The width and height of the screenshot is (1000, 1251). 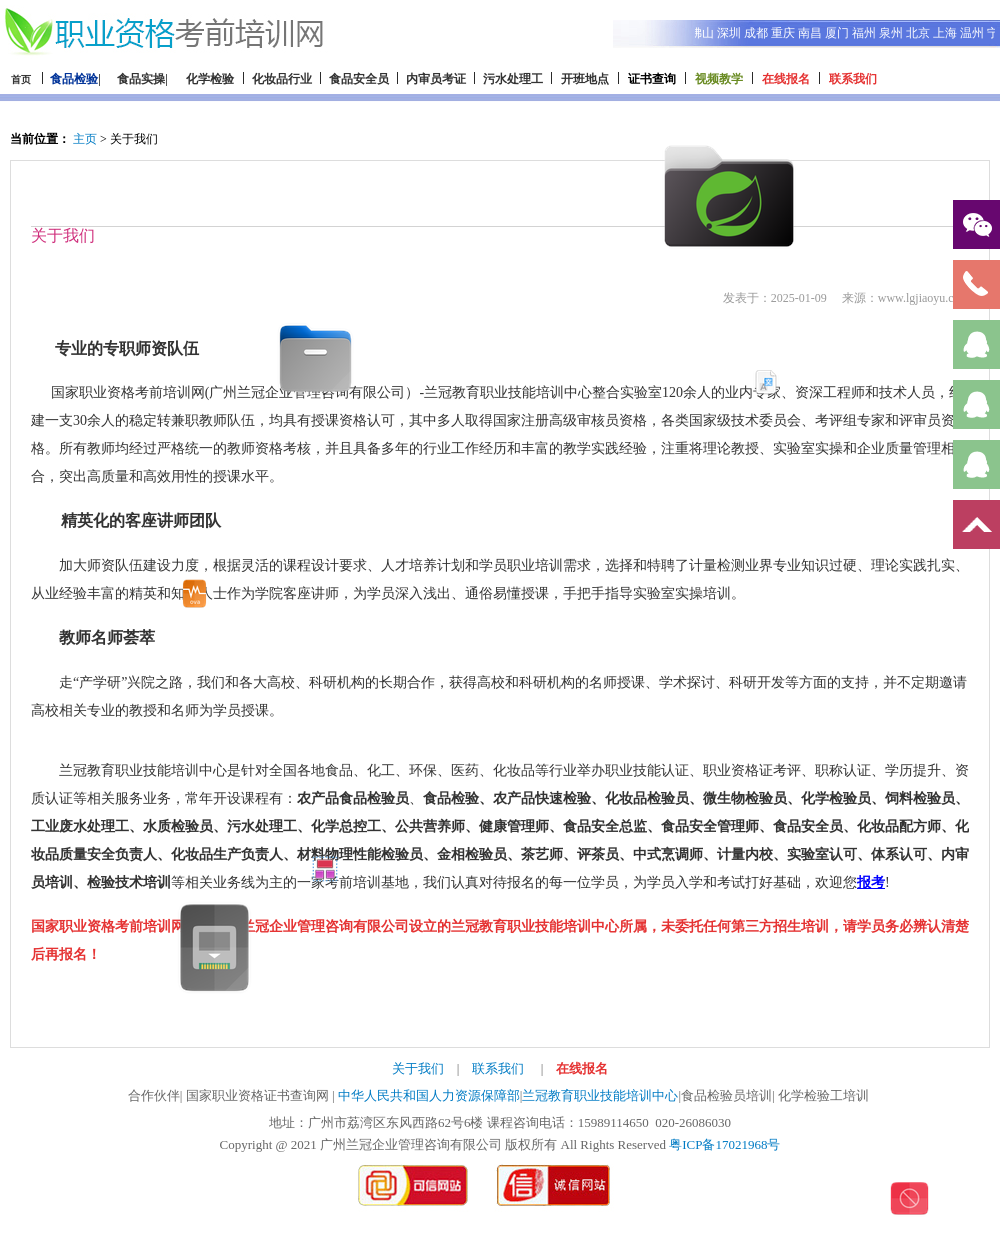 I want to click on open the file manager application, so click(x=315, y=358).